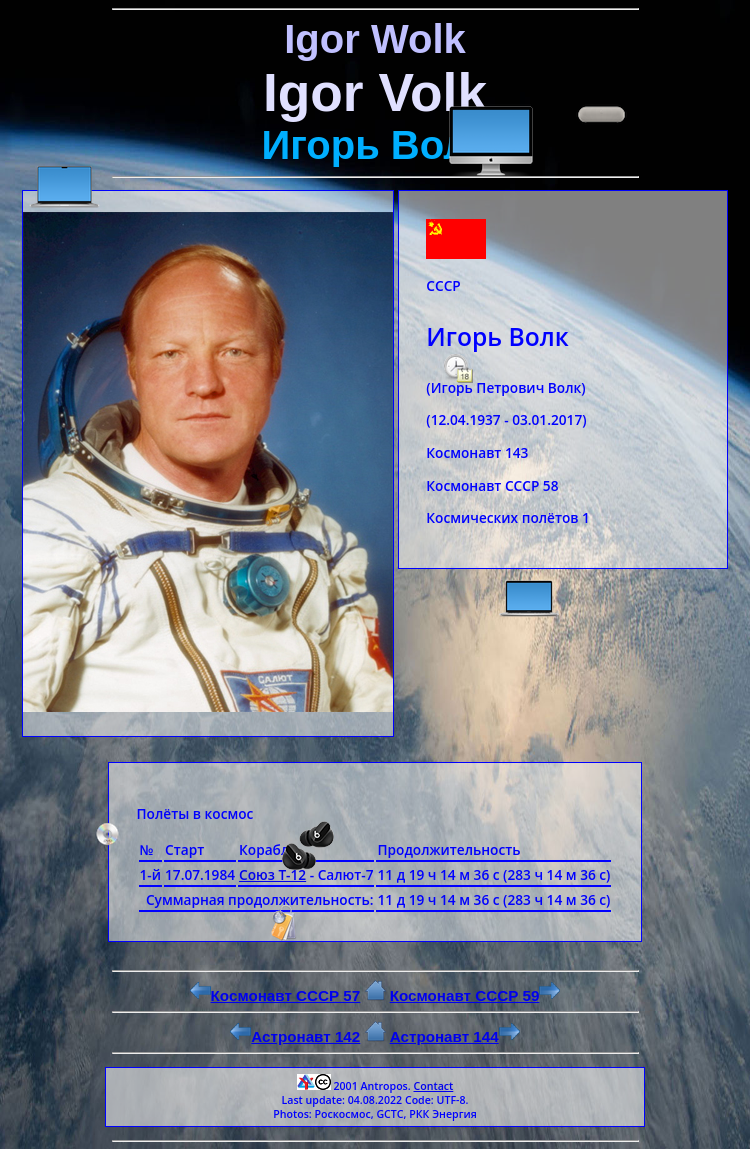  Describe the element at coordinates (458, 368) in the screenshot. I see `set date and time for an automation action` at that location.